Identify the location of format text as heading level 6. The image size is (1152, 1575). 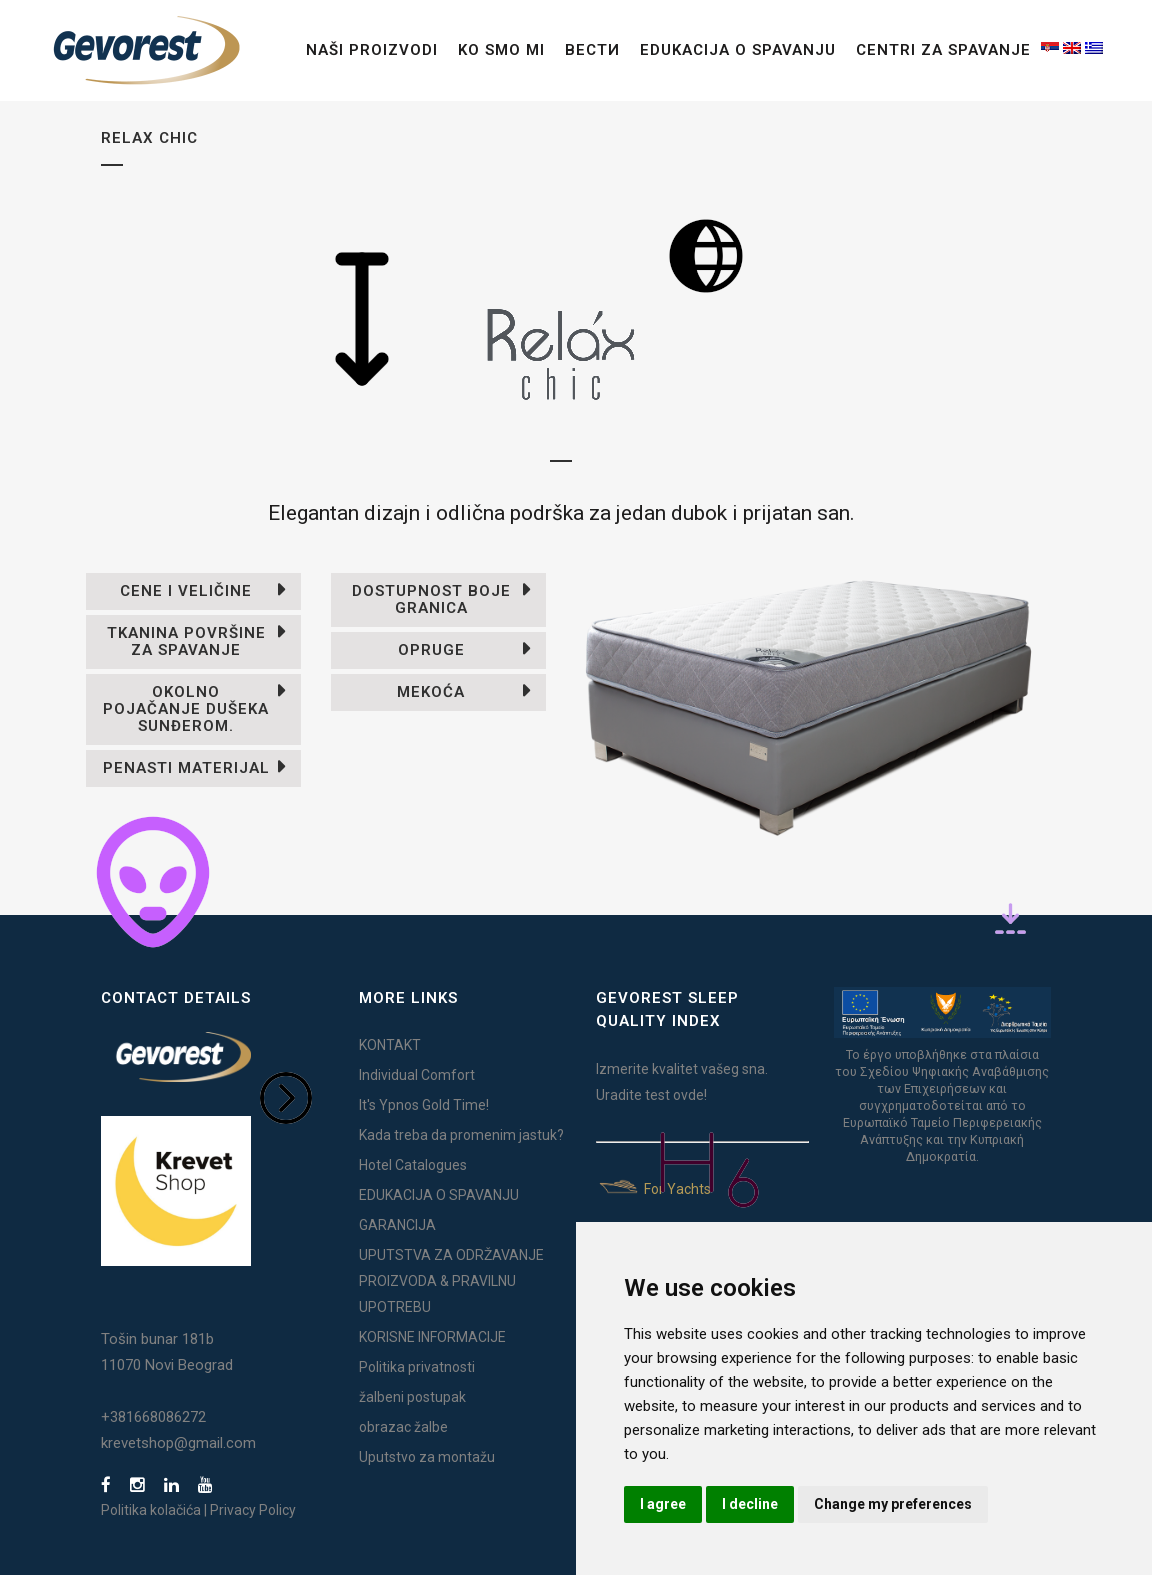
(704, 1168).